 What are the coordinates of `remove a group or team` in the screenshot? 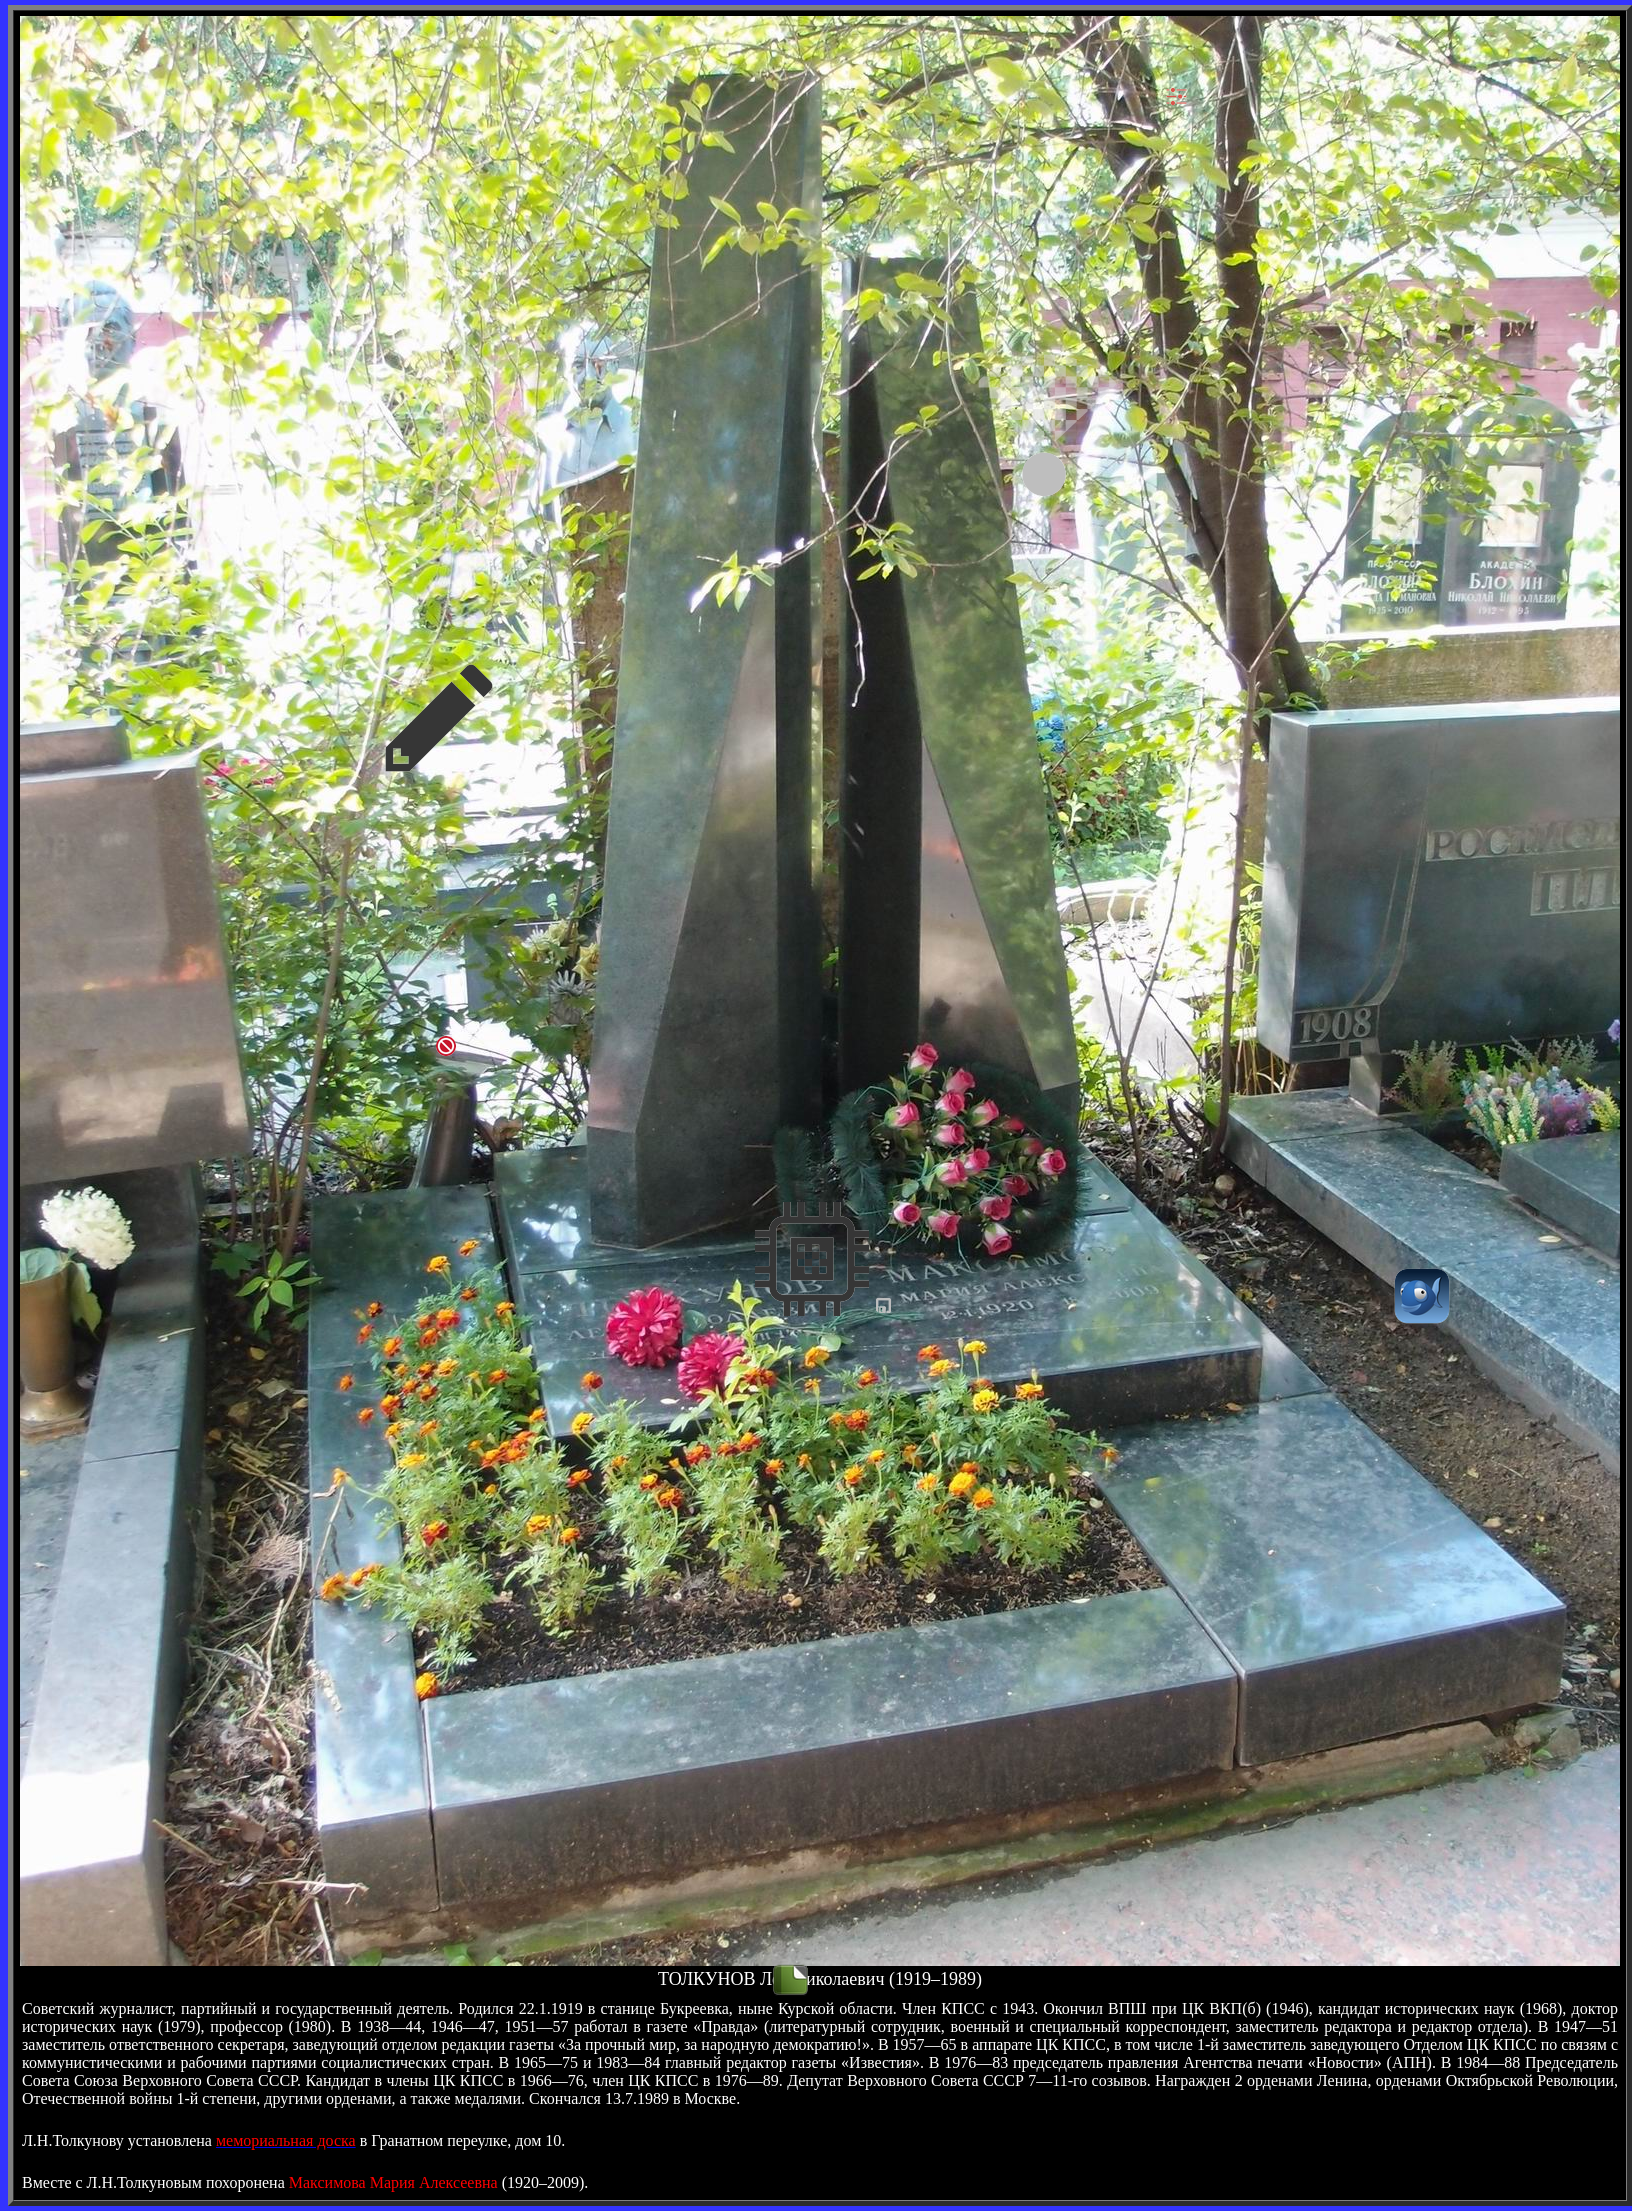 It's located at (446, 1046).